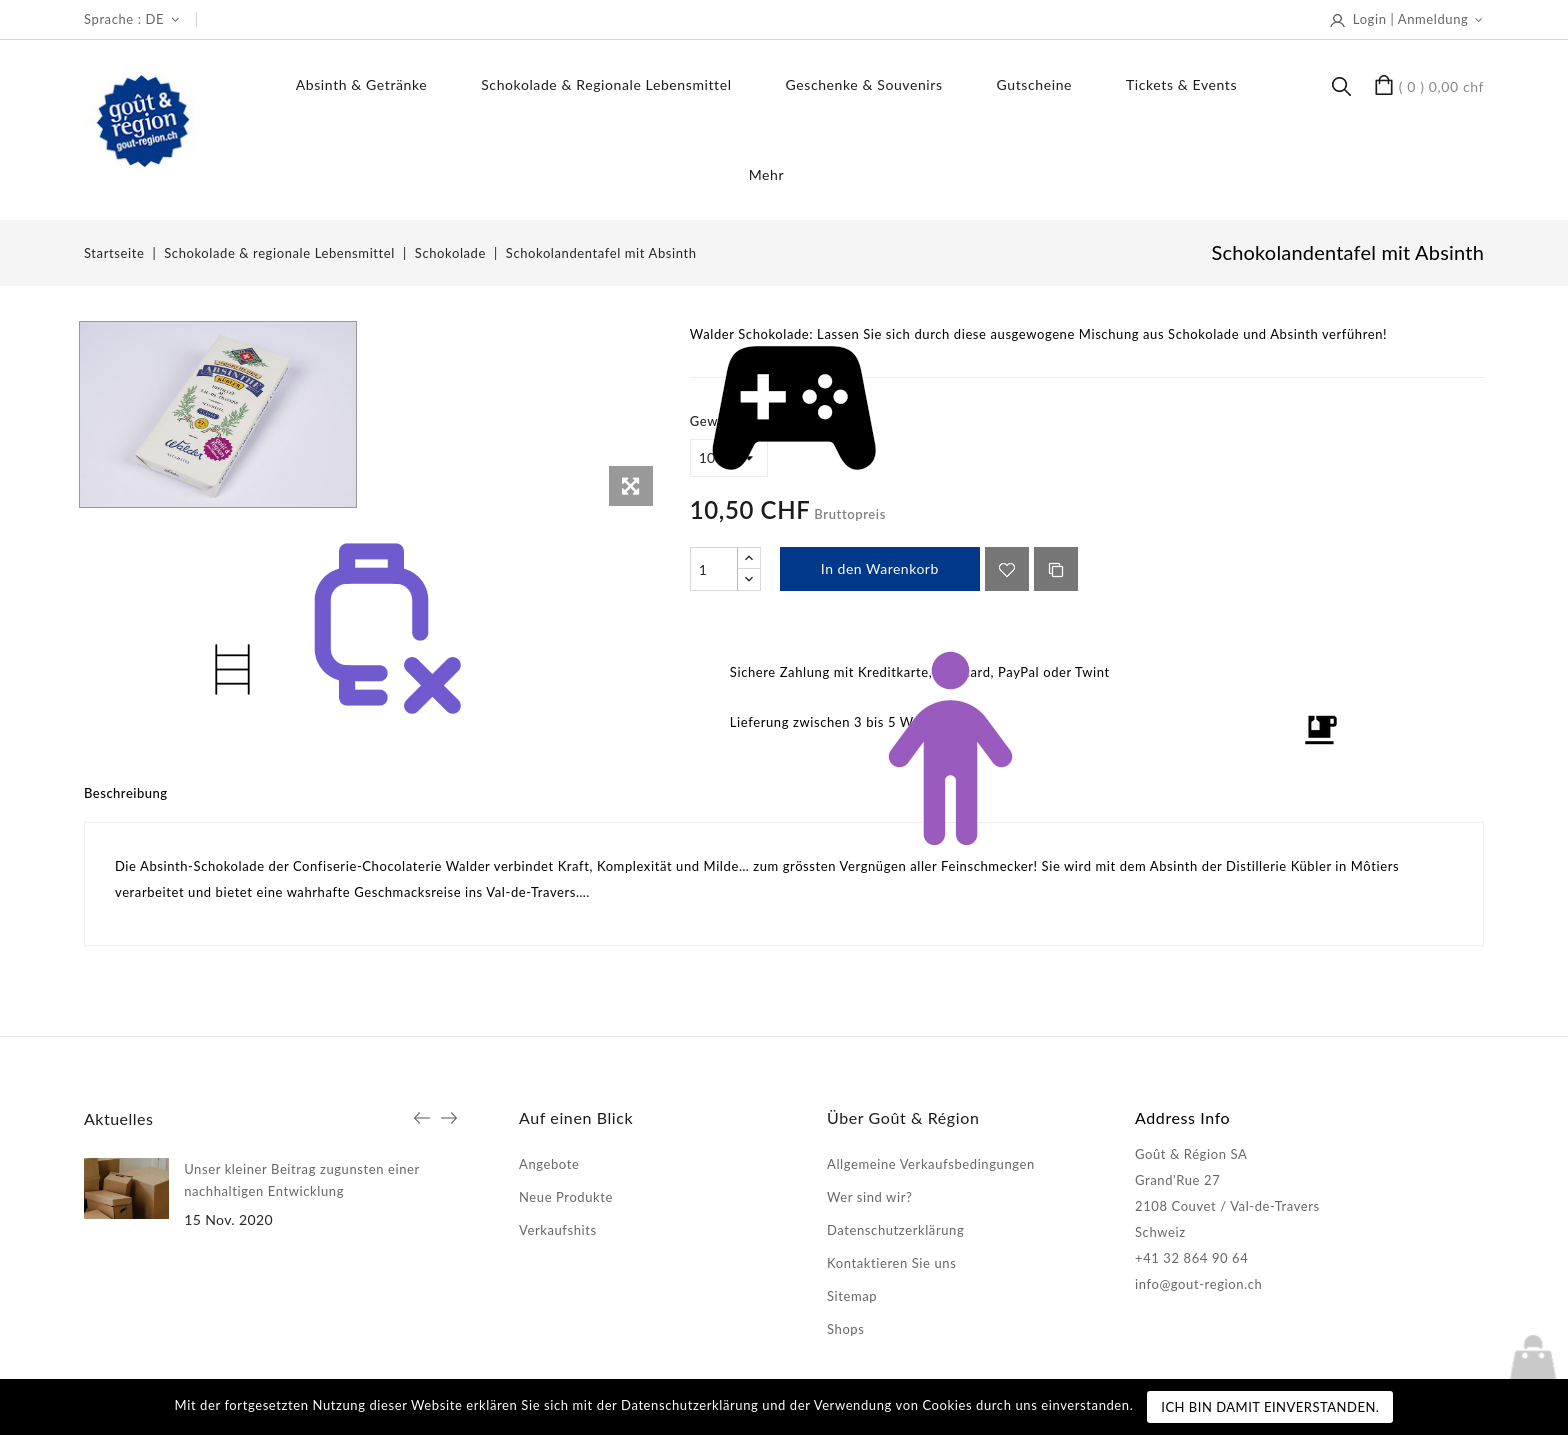  What do you see at coordinates (1321, 730) in the screenshot?
I see `access food and beverage emoji category` at bounding box center [1321, 730].